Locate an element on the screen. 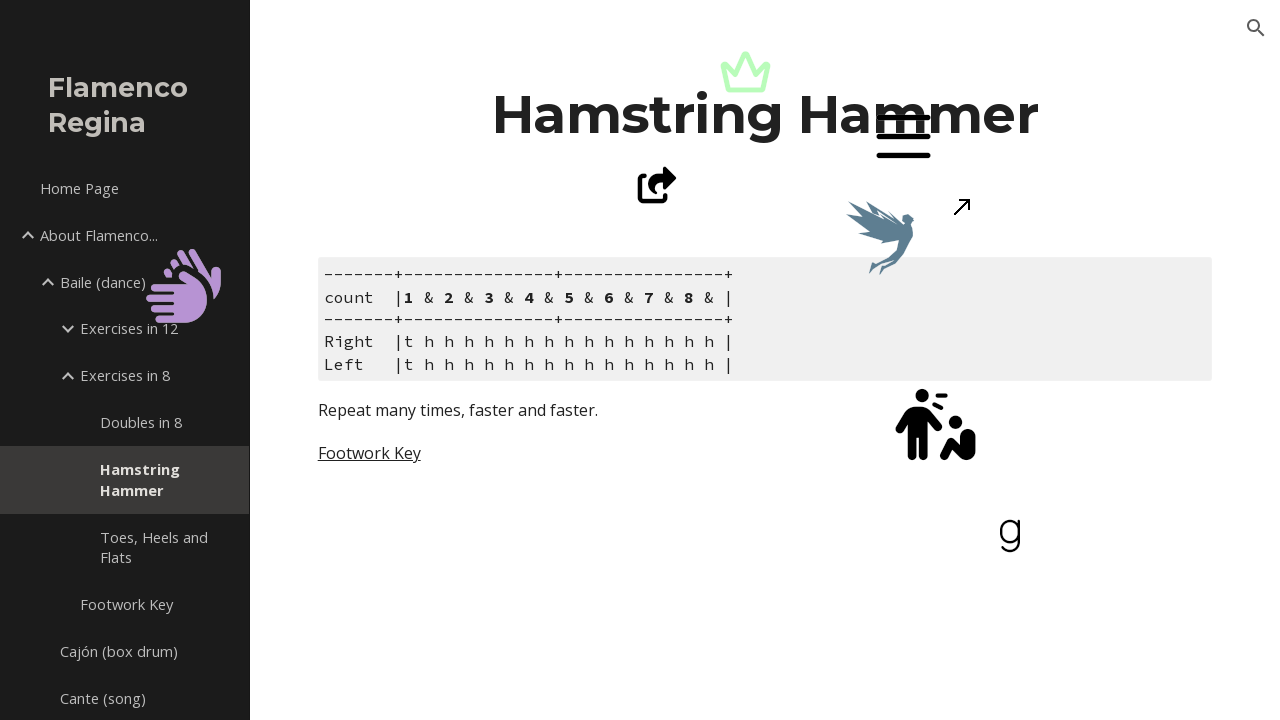  indicates premium or VIP membership status is located at coordinates (745, 74).